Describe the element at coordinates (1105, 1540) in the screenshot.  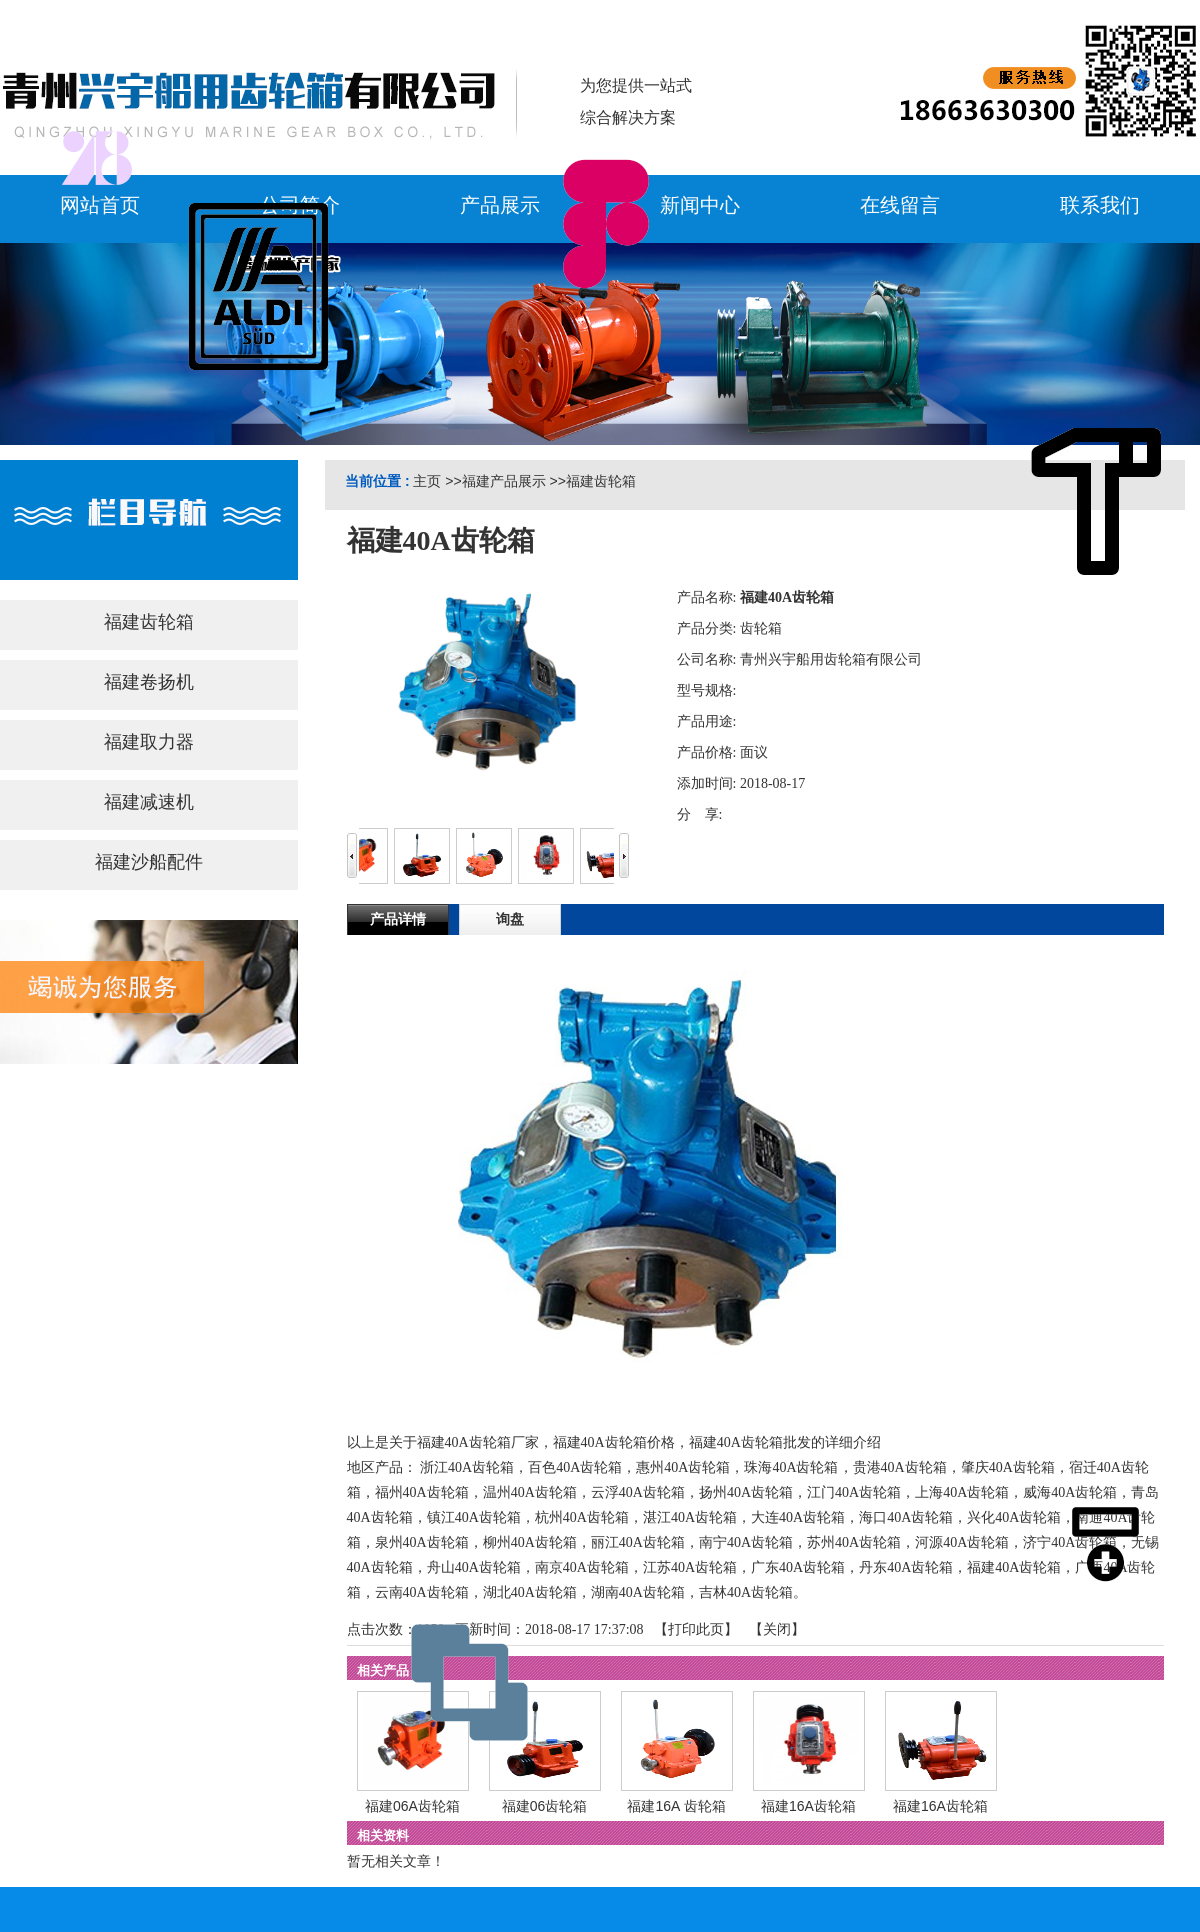
I see `insert a new row below the current selection` at that location.